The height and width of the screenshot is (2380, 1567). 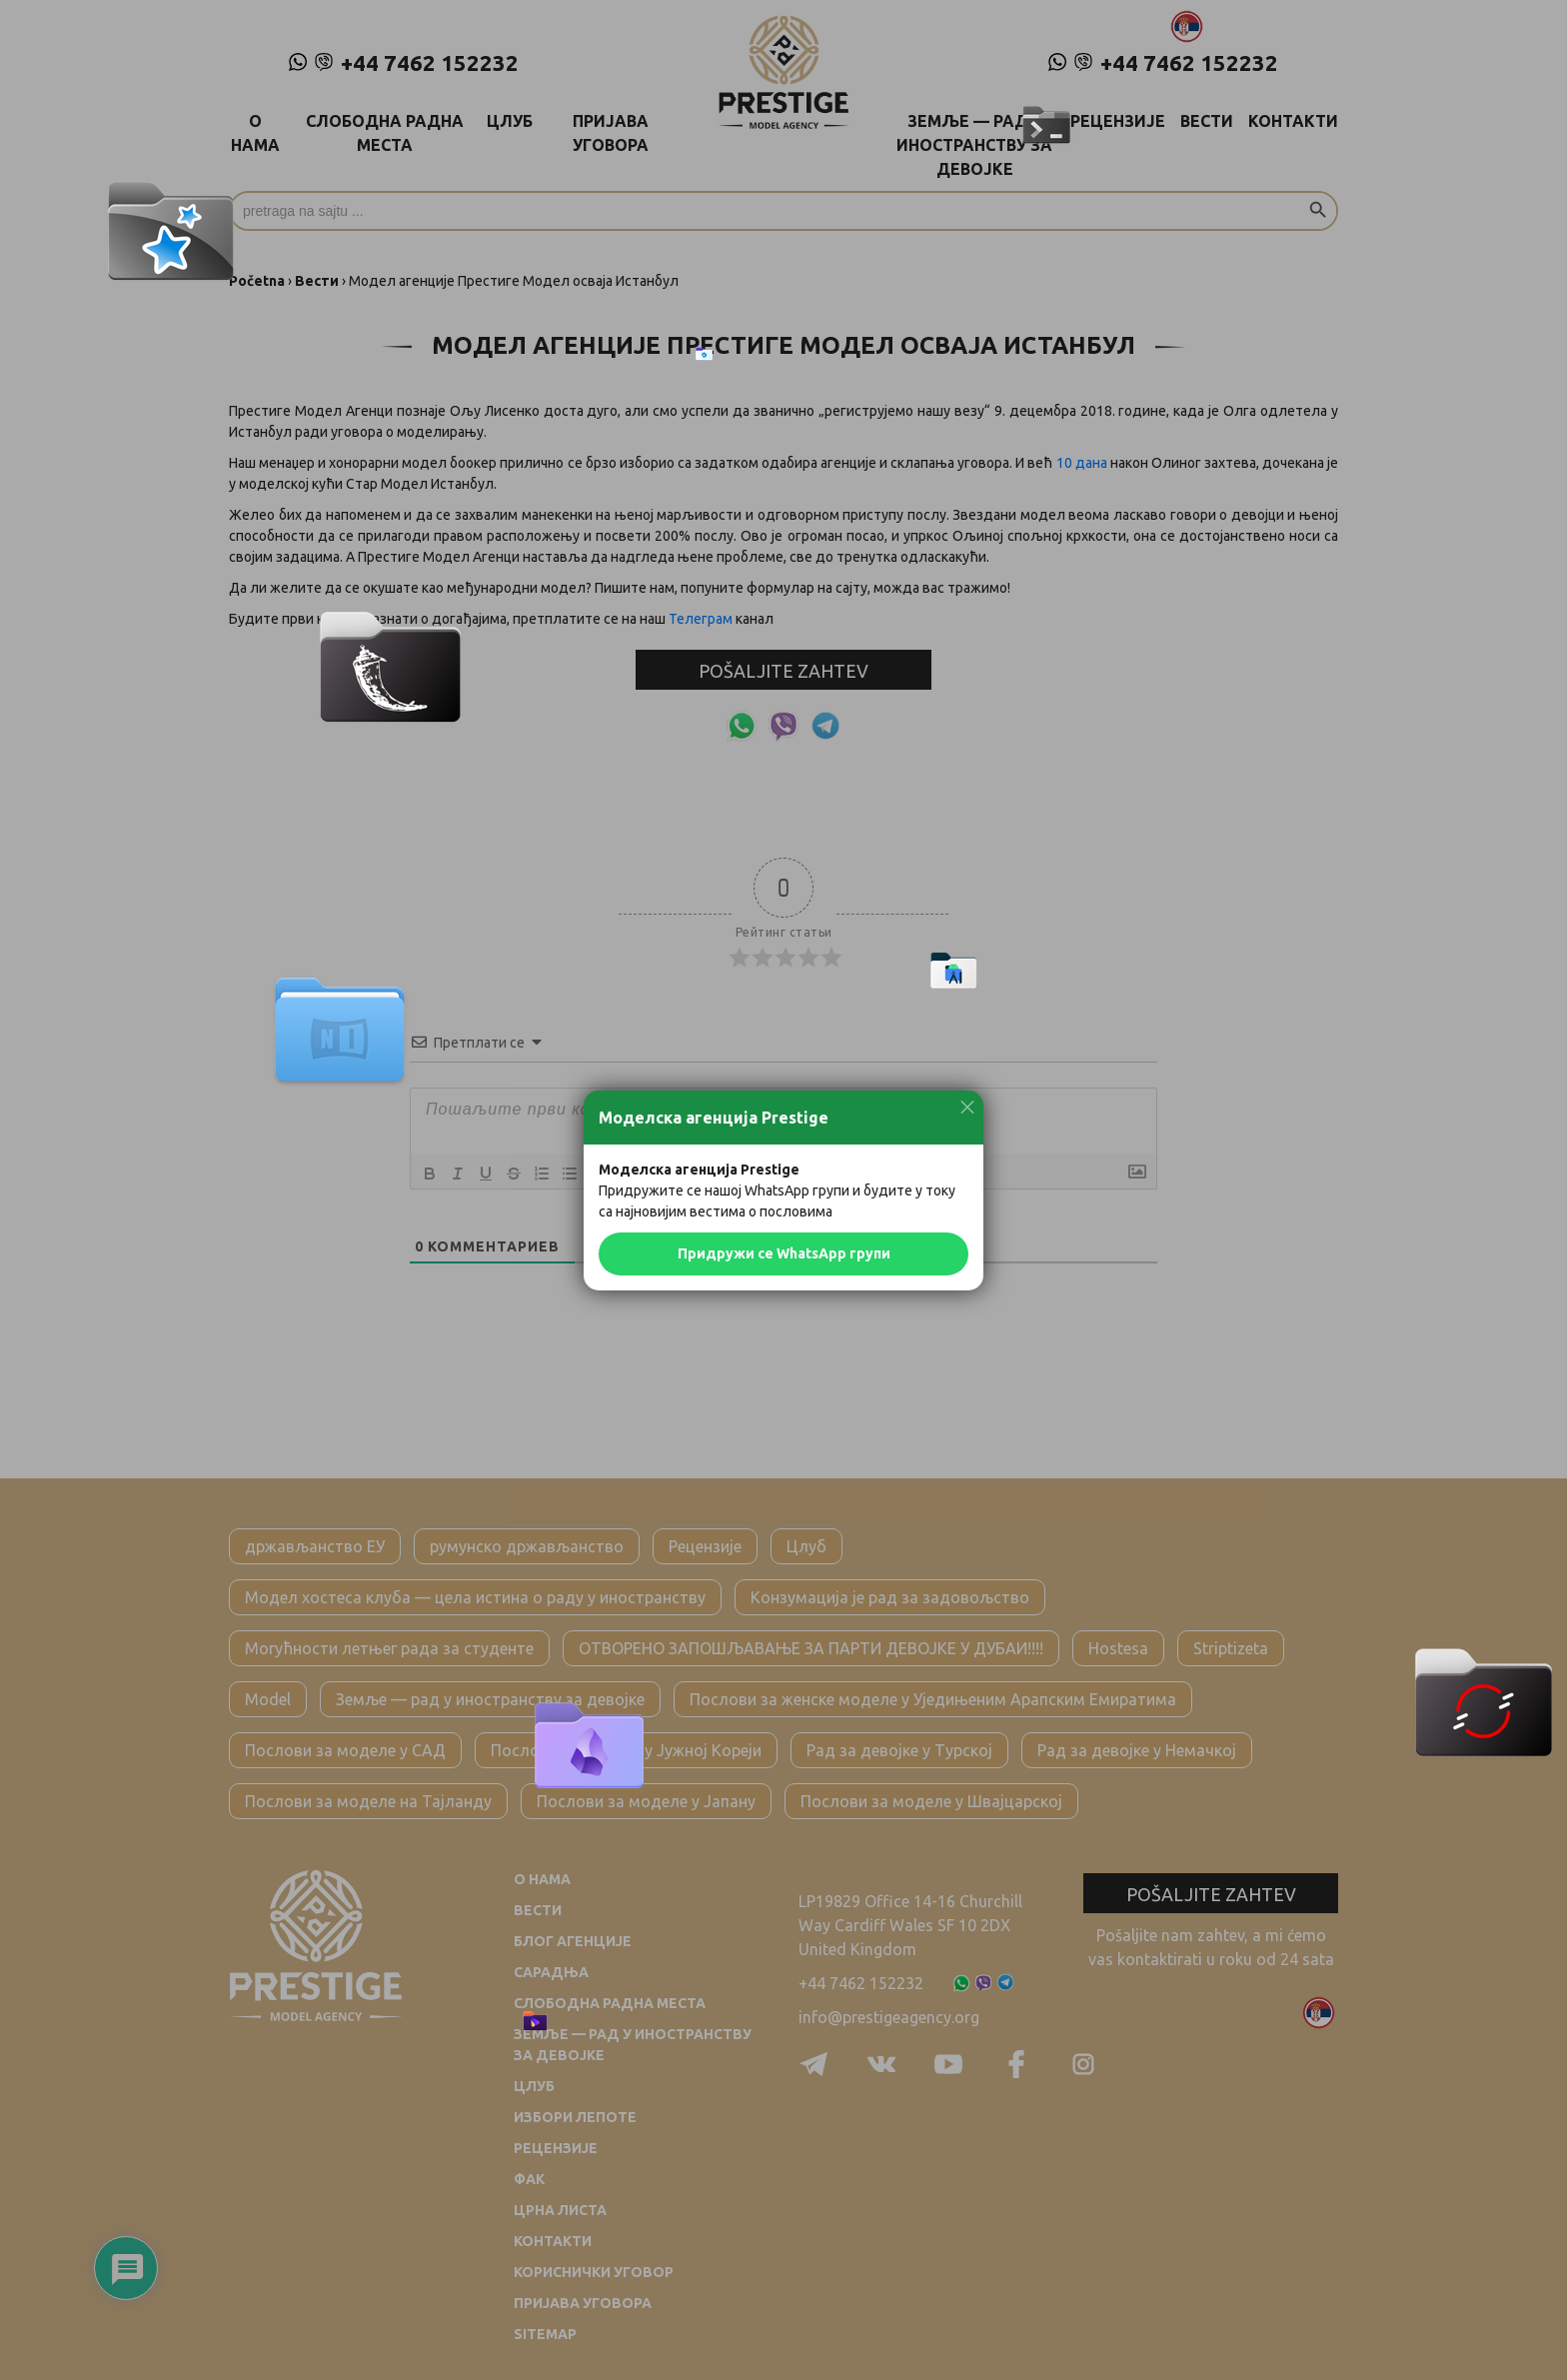 I want to click on open Native Instruments folder, so click(x=340, y=1030).